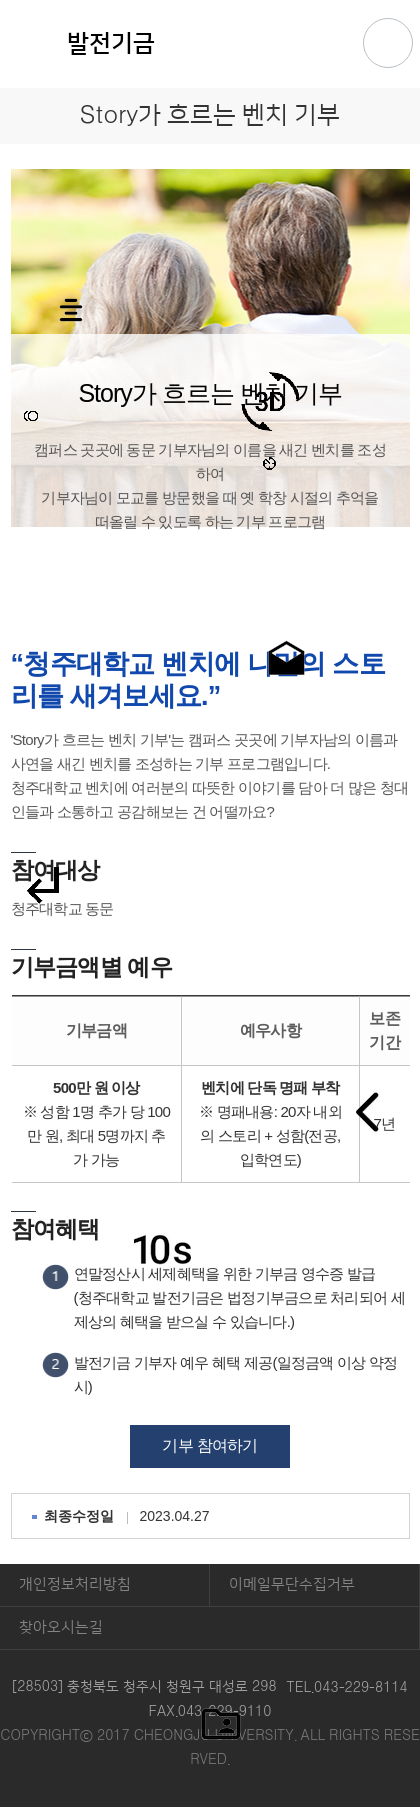 The width and height of the screenshot is (420, 1807). What do you see at coordinates (368, 1112) in the screenshot?
I see `go back to the previous screen` at bounding box center [368, 1112].